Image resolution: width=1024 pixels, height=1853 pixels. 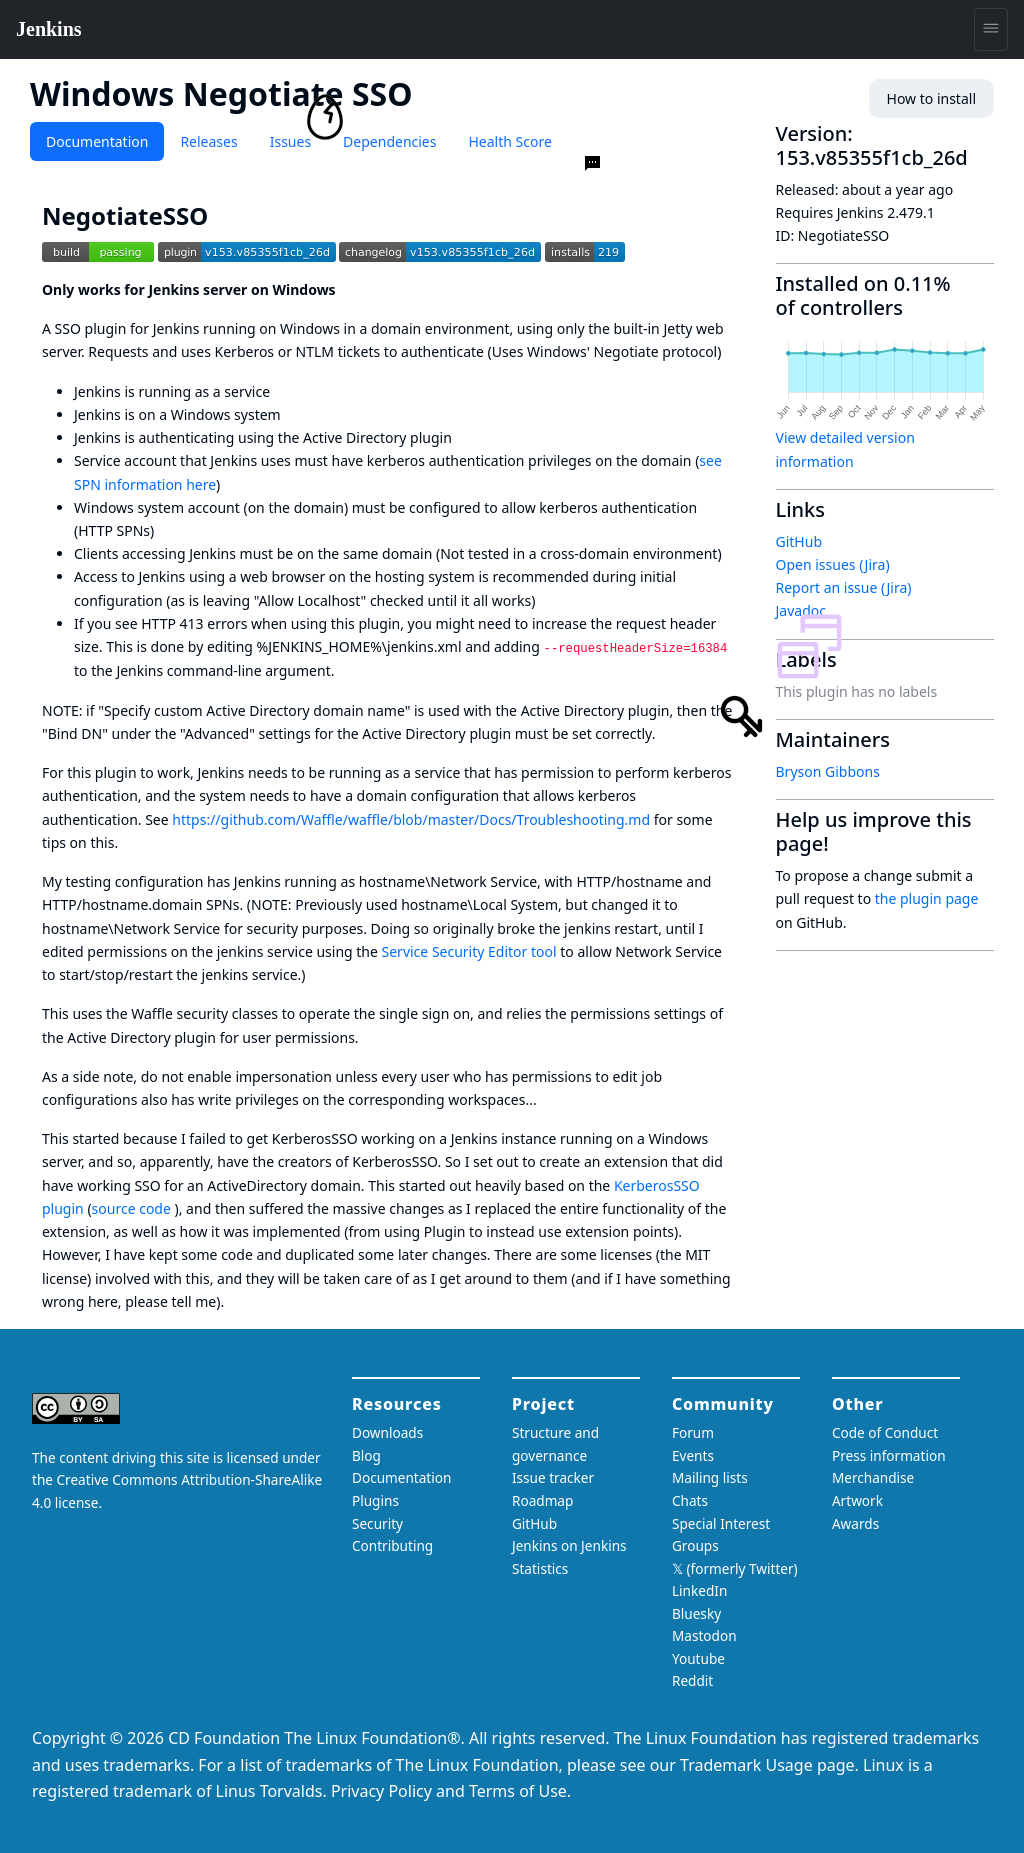 What do you see at coordinates (592, 163) in the screenshot?
I see `open text messaging app` at bounding box center [592, 163].